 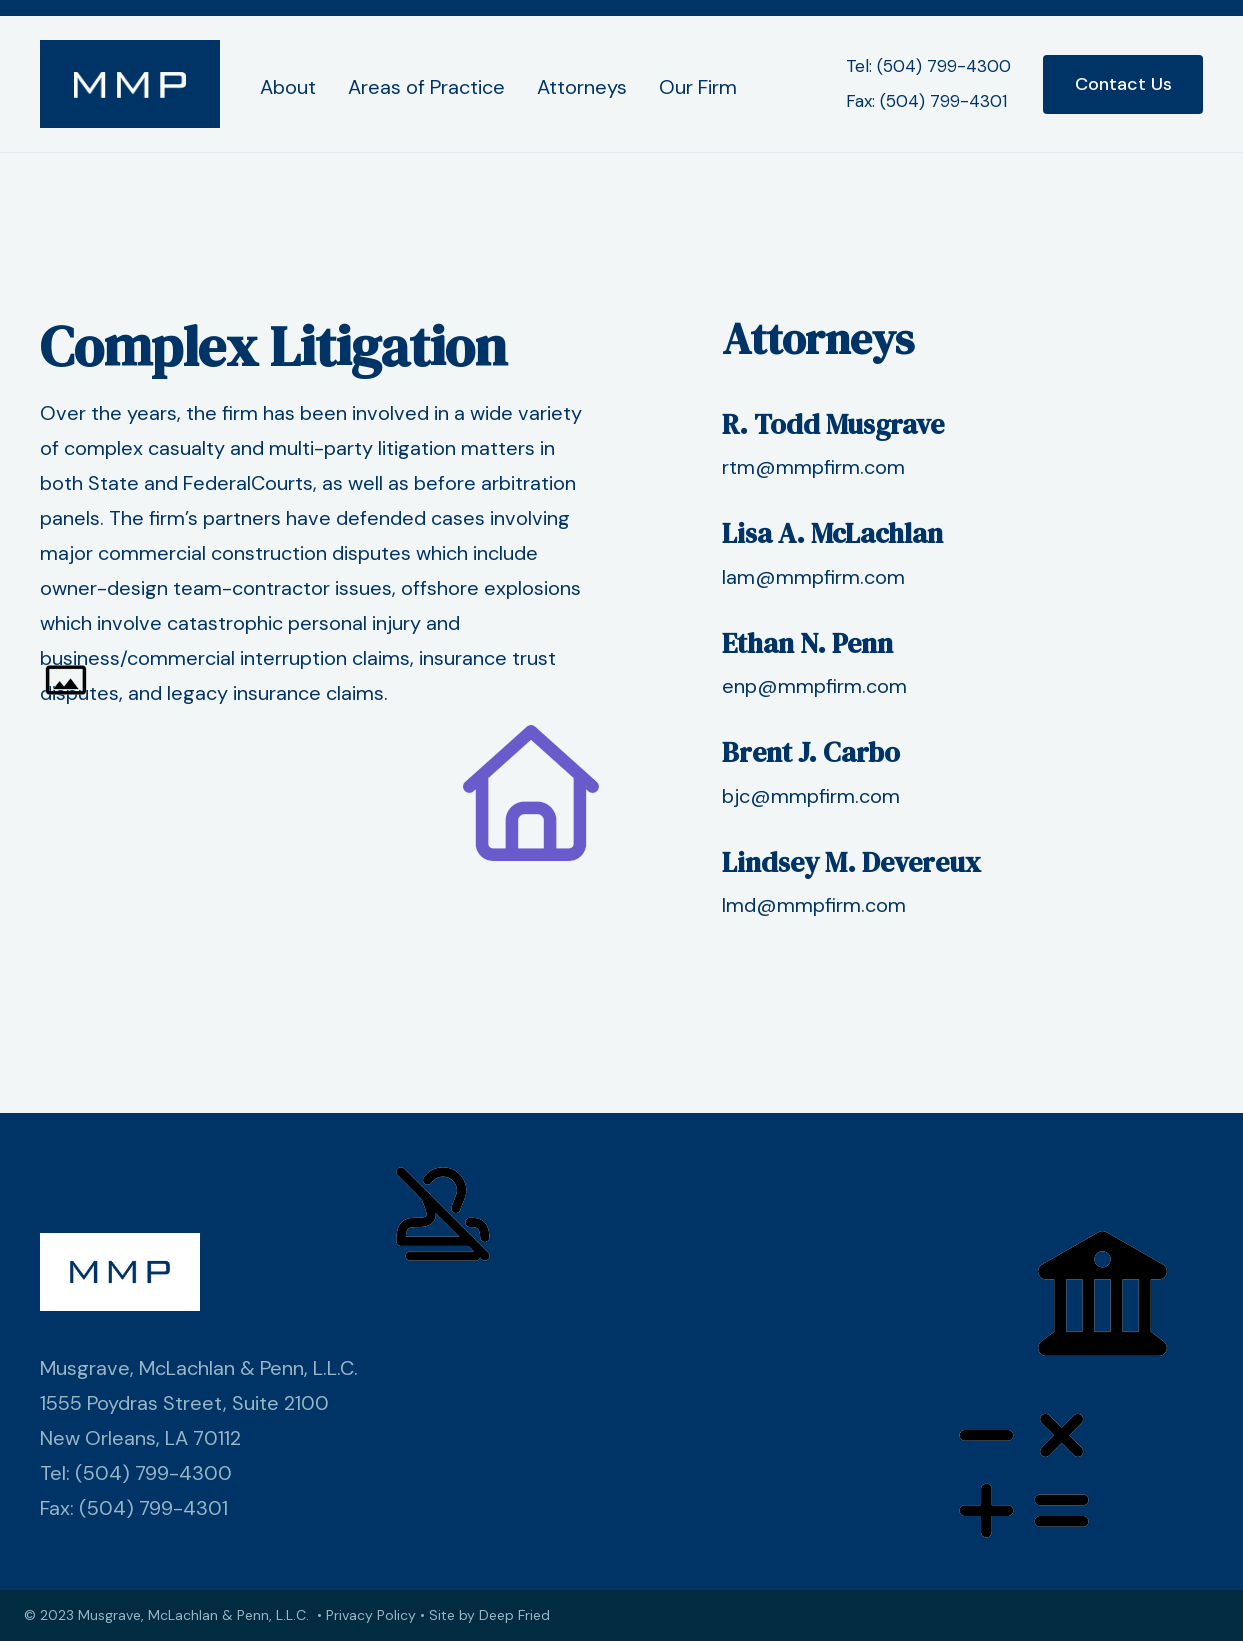 What do you see at coordinates (531, 793) in the screenshot?
I see `navigate to home screen` at bounding box center [531, 793].